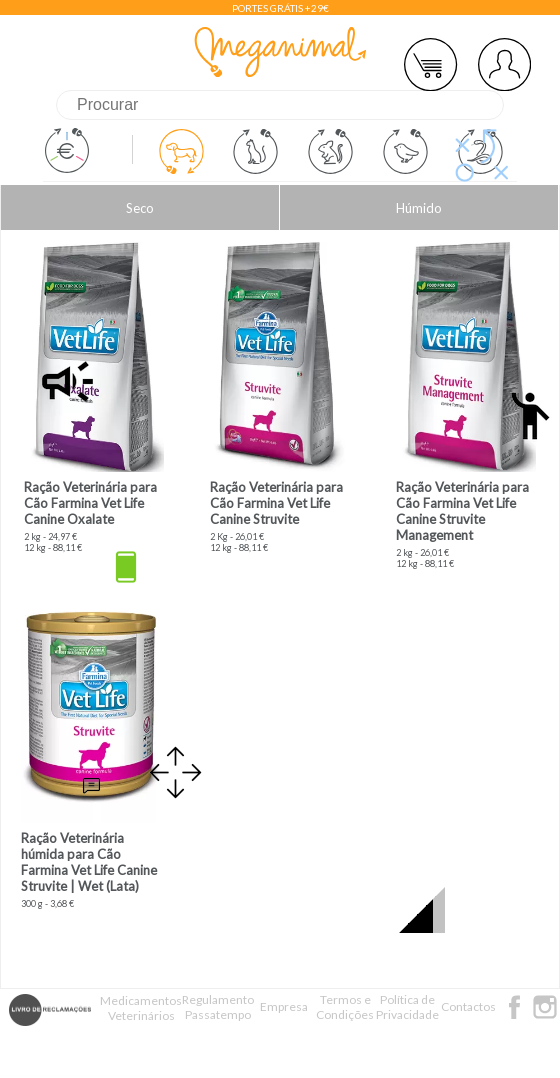 The image size is (560, 1078). I want to click on view mobile device settings, so click(126, 567).